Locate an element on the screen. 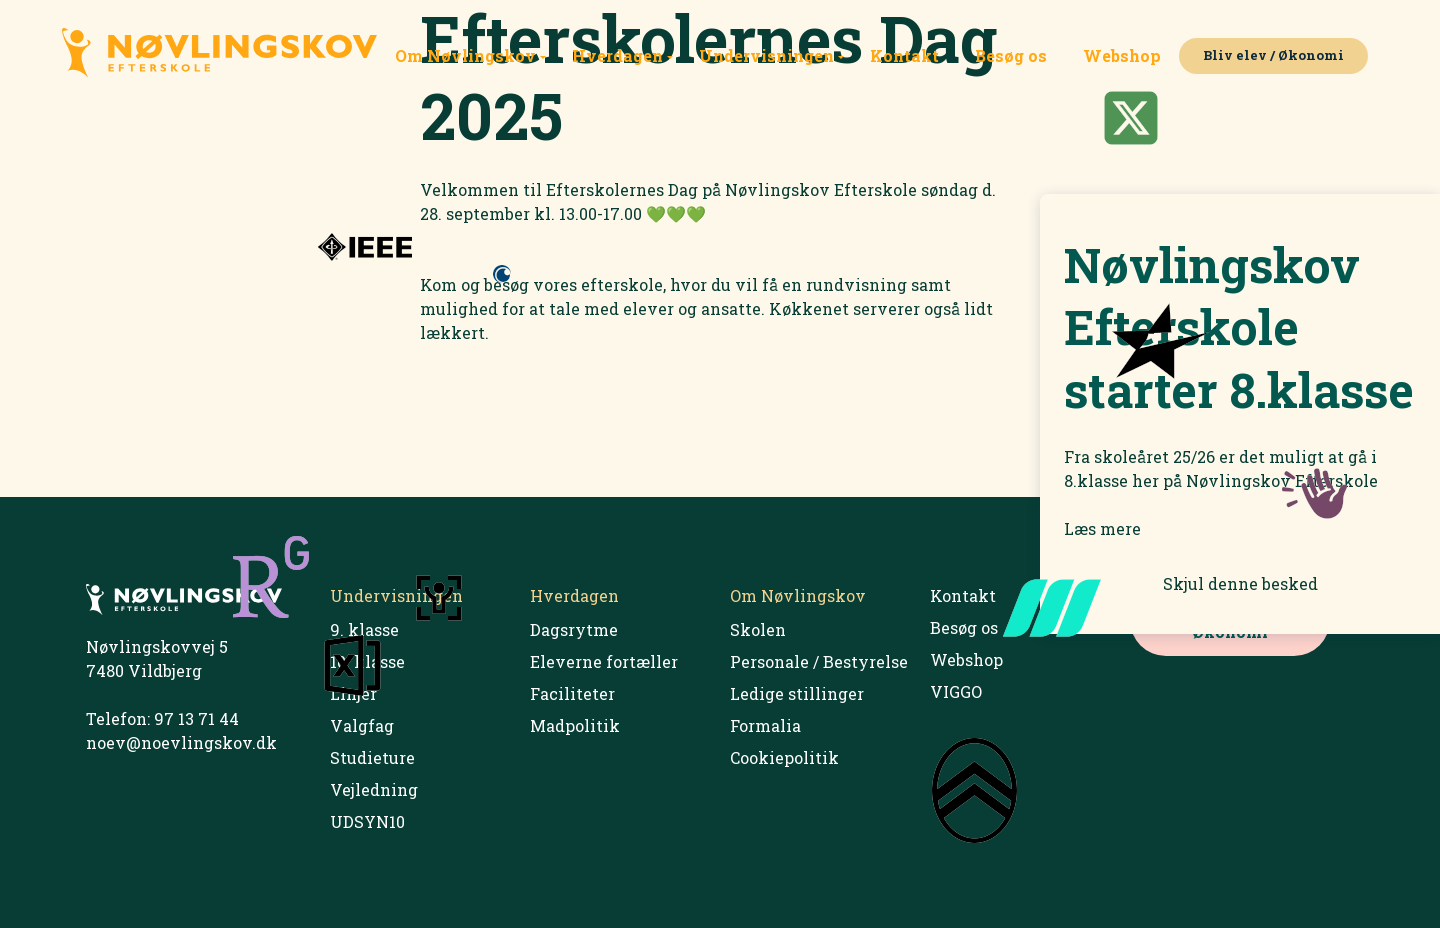  visit ResearchGate profile or website is located at coordinates (271, 577).